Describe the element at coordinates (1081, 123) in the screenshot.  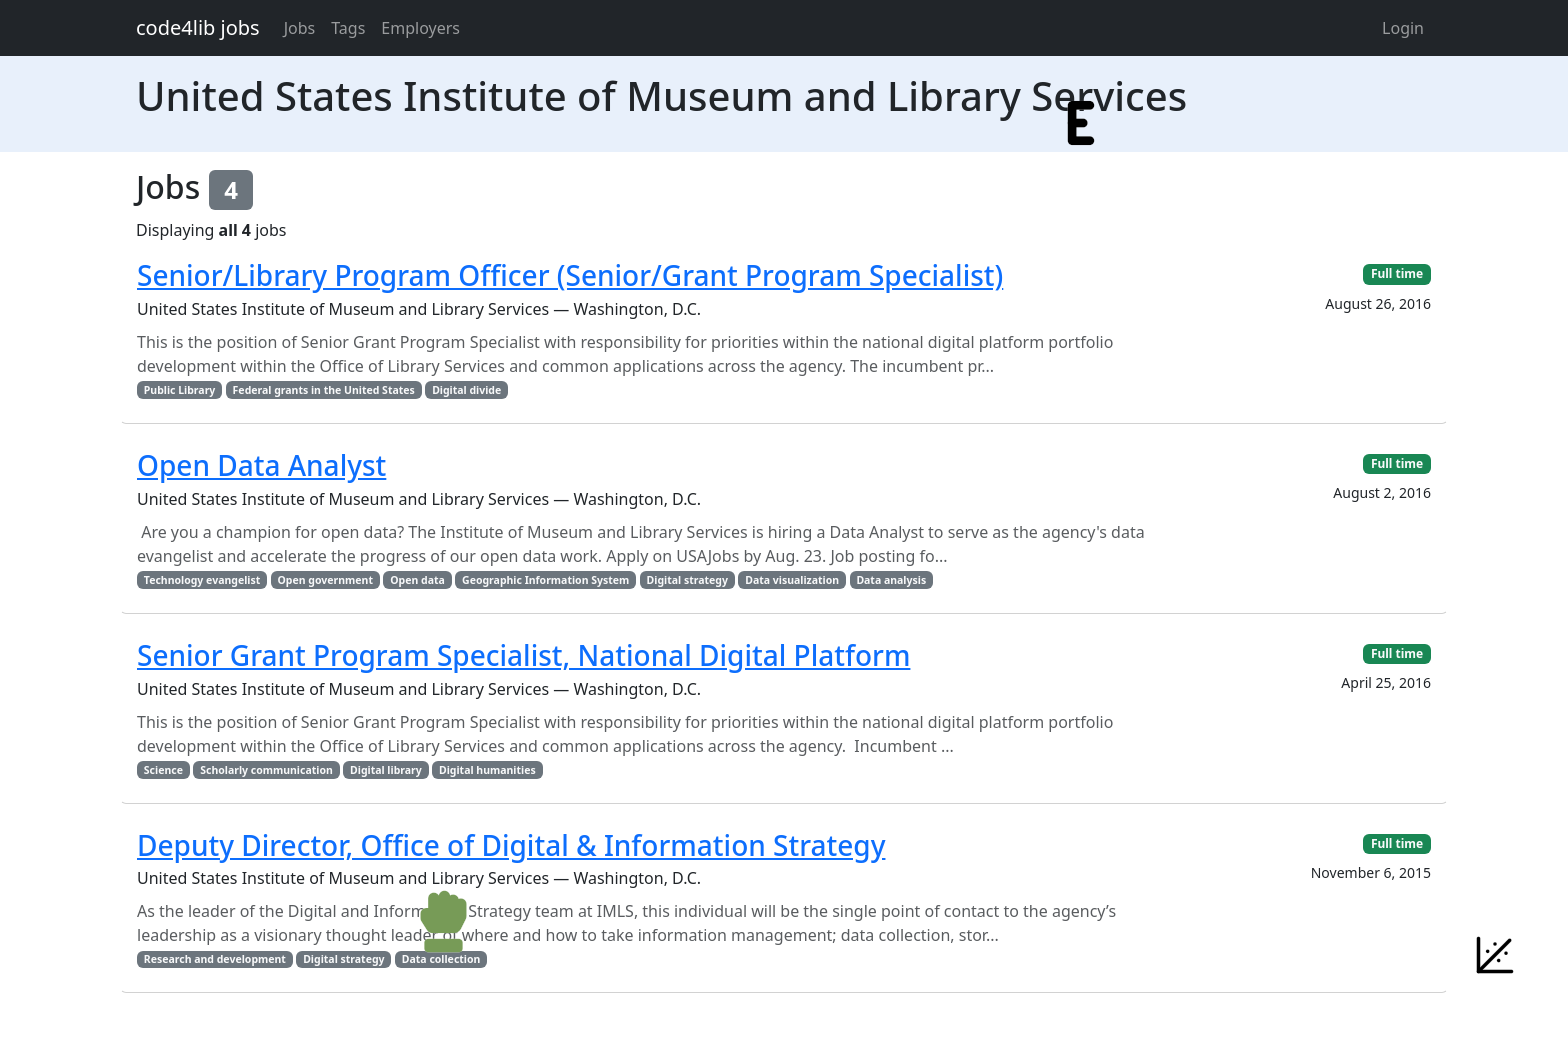
I see `indicates edge network connectivity status` at that location.